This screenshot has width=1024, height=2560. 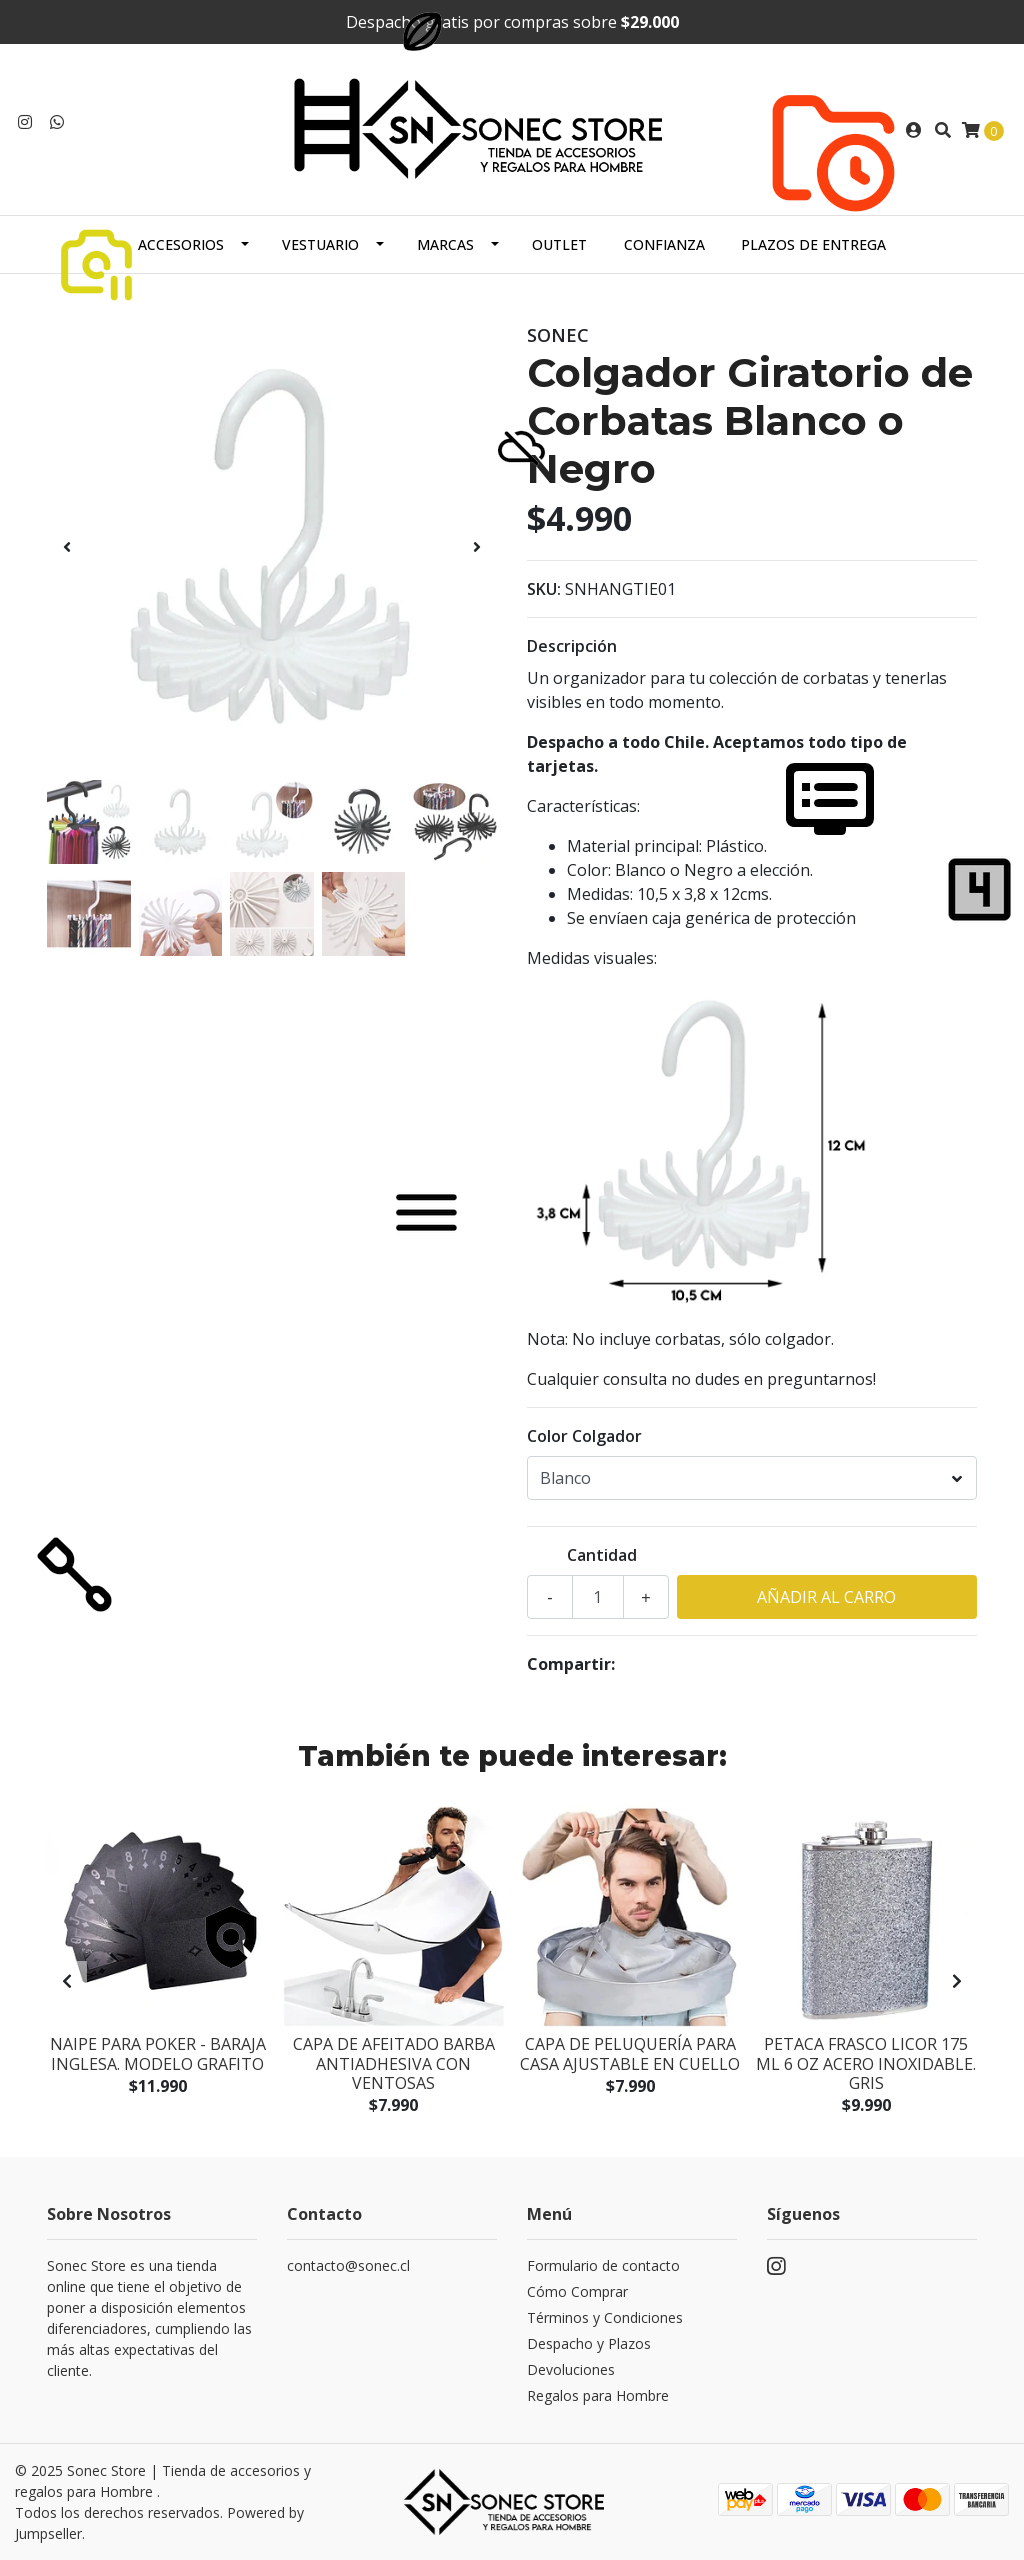 What do you see at coordinates (231, 1937) in the screenshot?
I see `view privacy policy or terms` at bounding box center [231, 1937].